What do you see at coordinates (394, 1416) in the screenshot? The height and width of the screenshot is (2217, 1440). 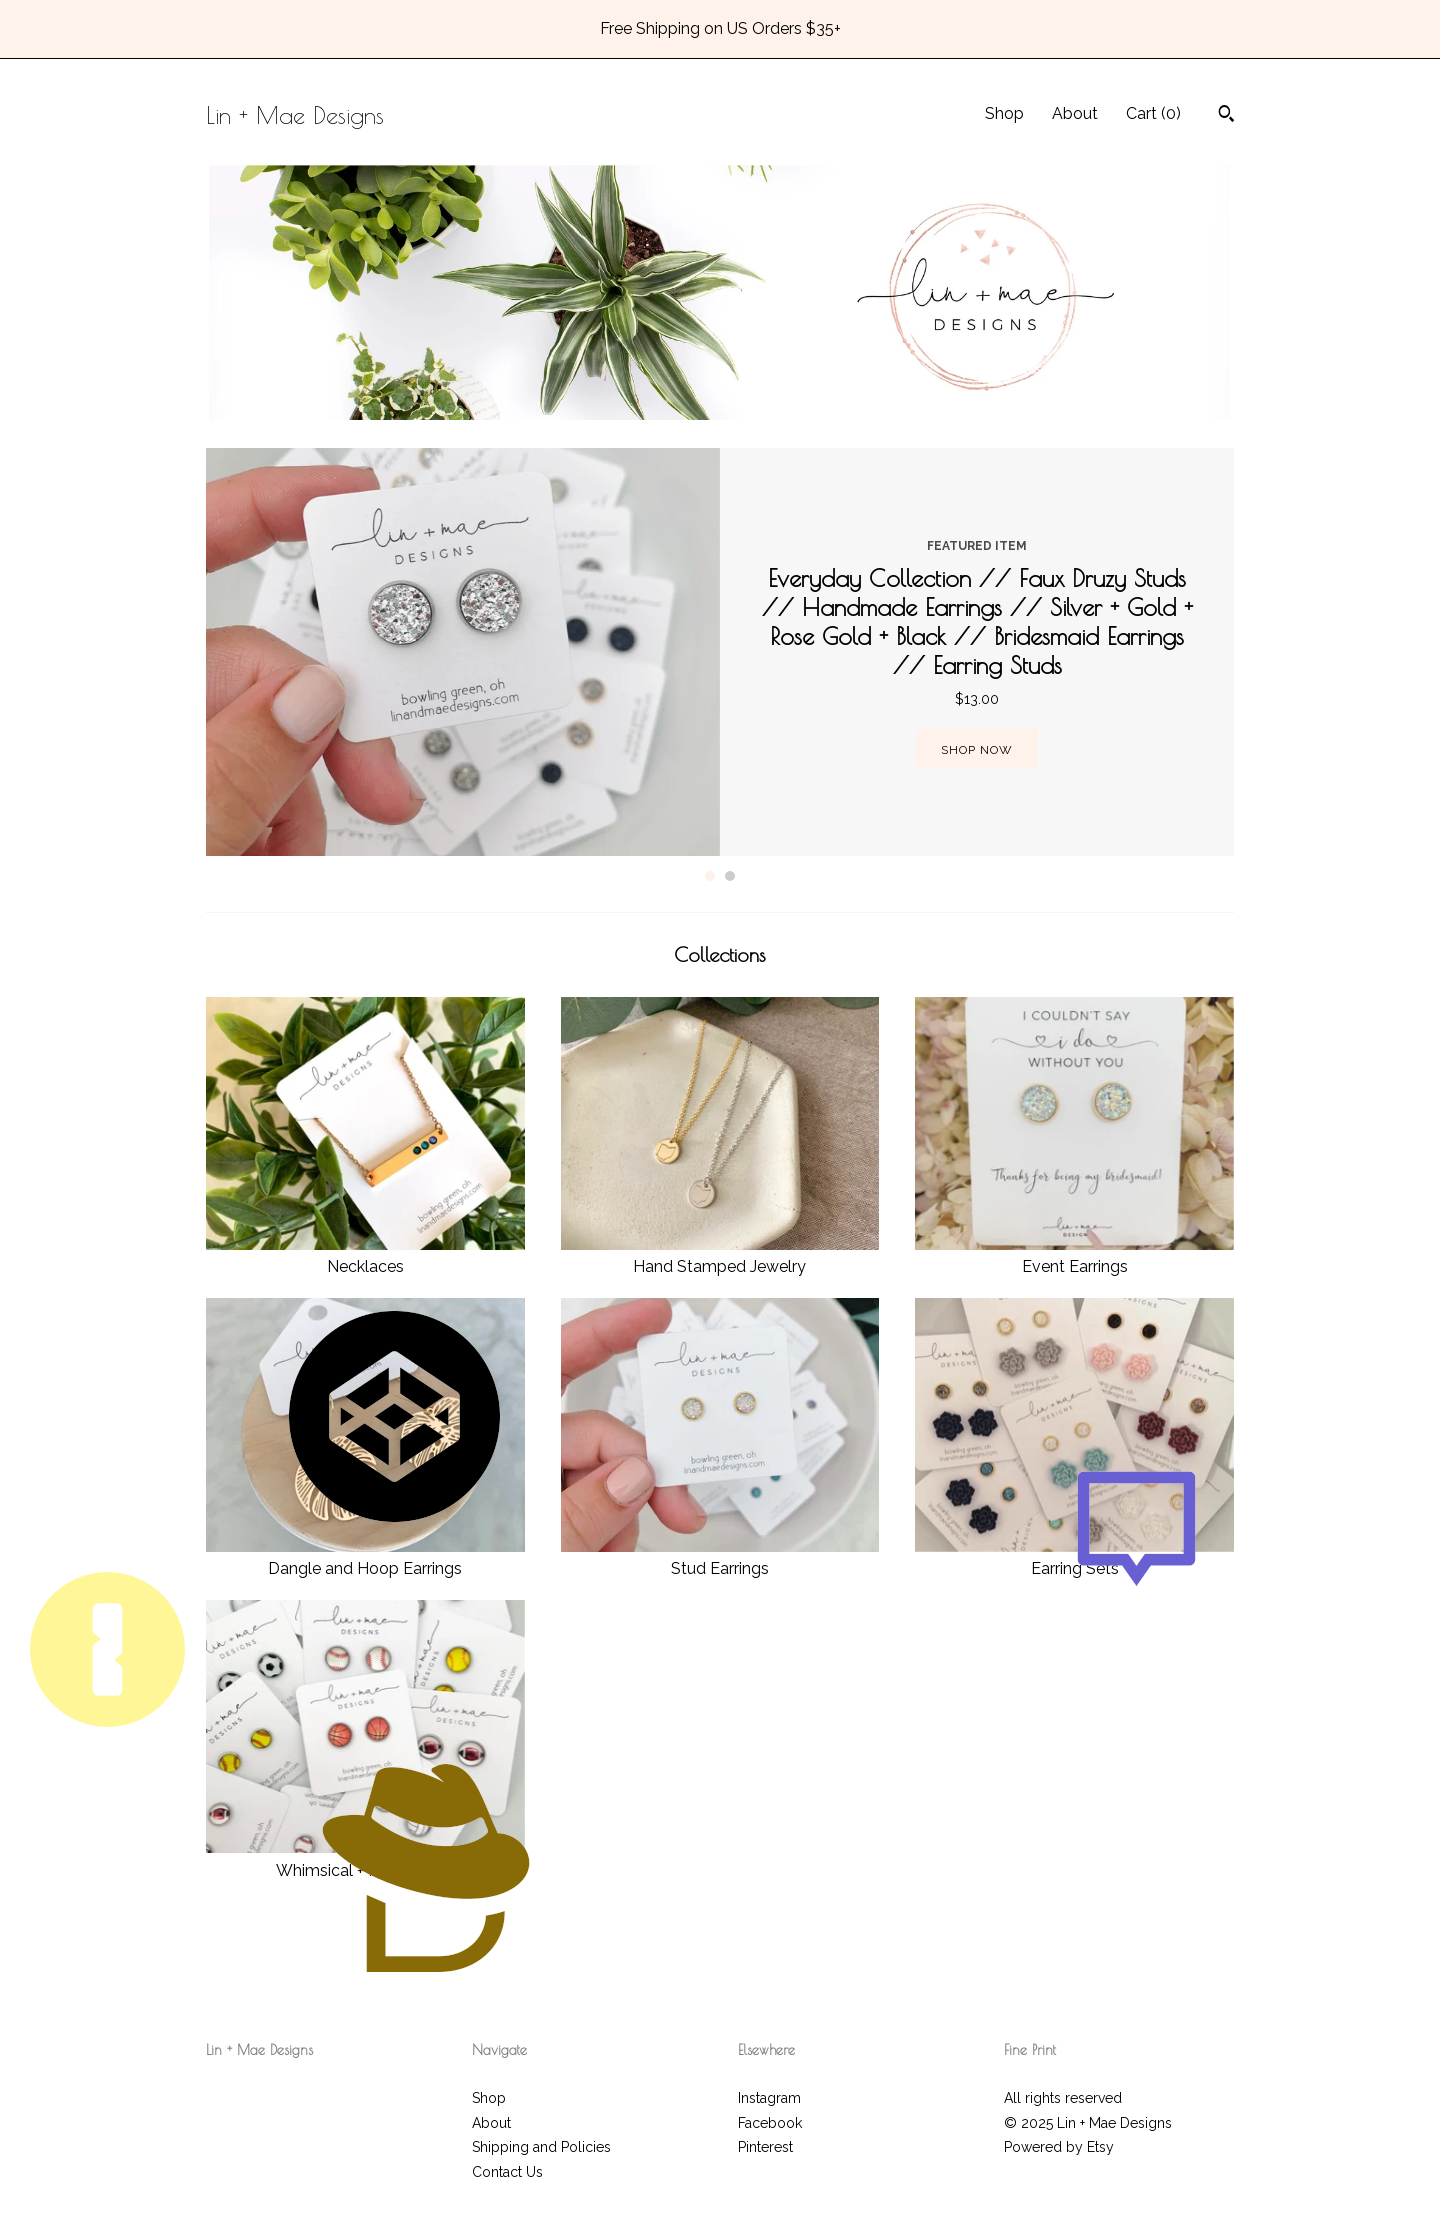 I see `open CodePen website or app` at bounding box center [394, 1416].